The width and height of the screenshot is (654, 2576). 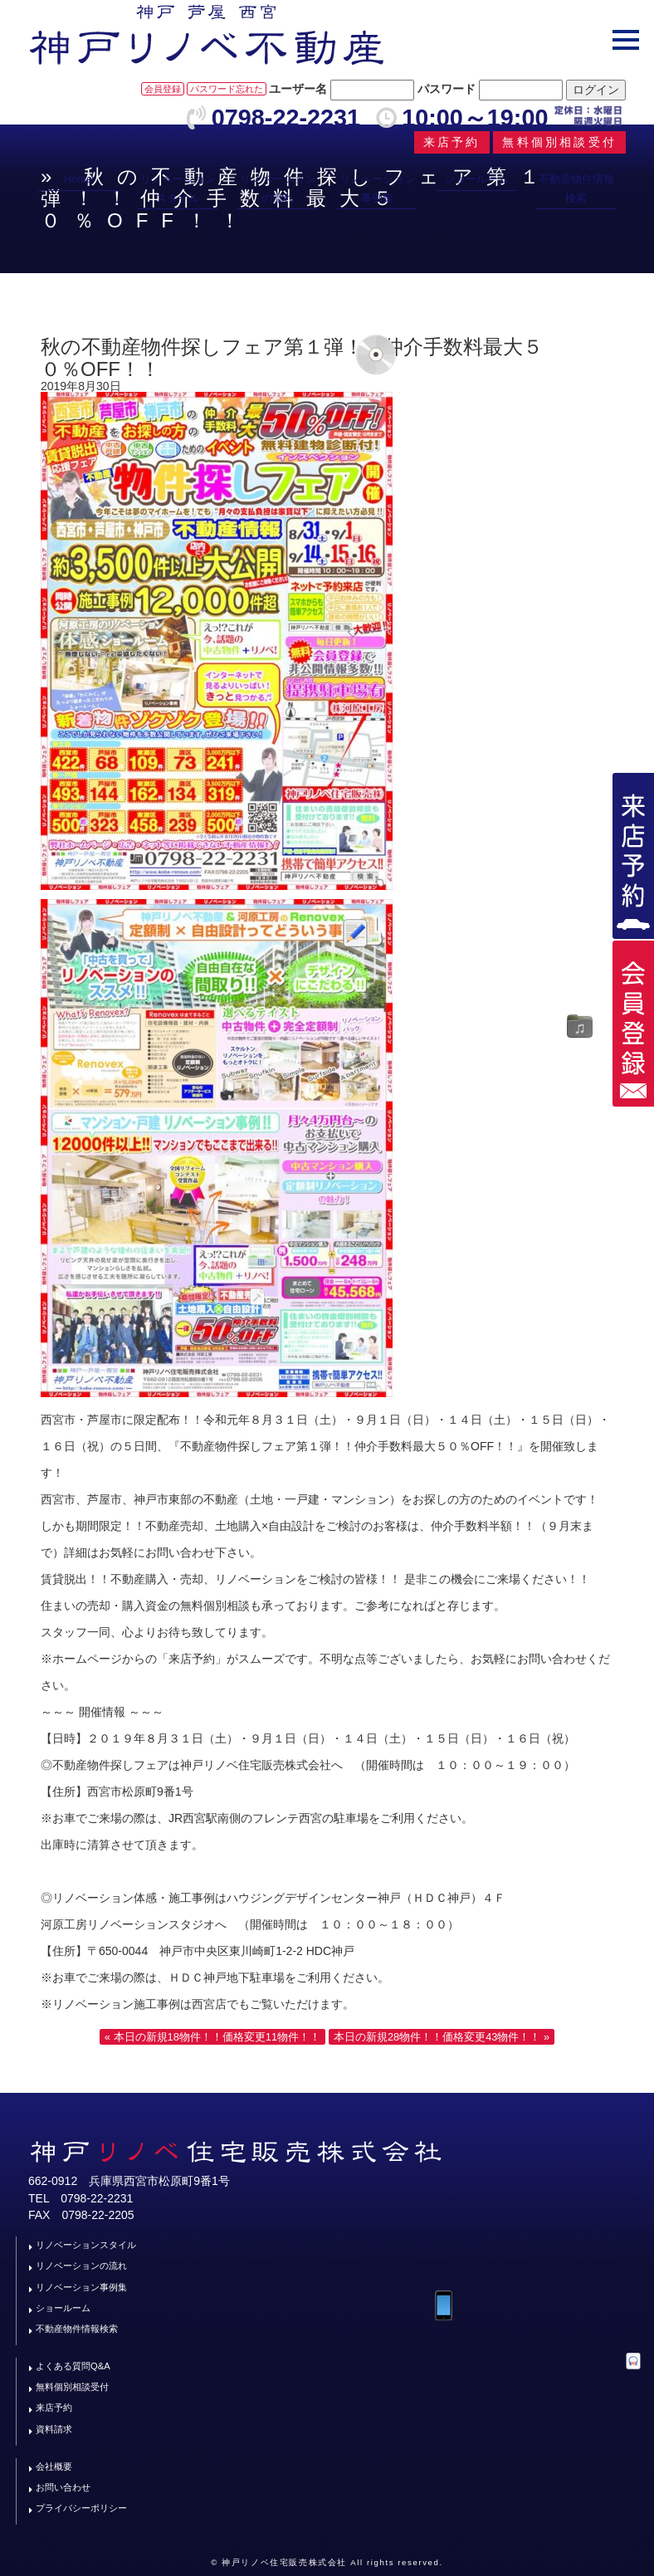 I want to click on indicates a rewritable DVD disc drive, so click(x=376, y=354).